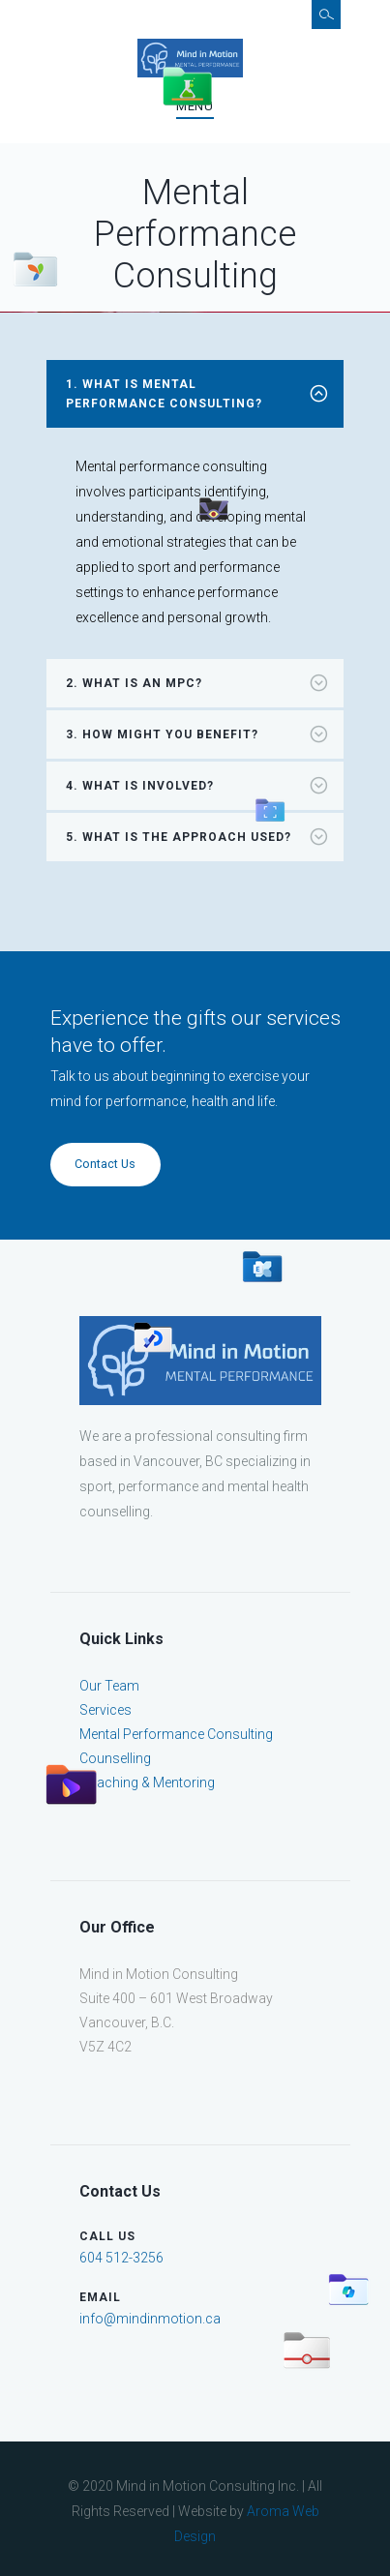  What do you see at coordinates (262, 1268) in the screenshot?
I see `open microsoft exchange folder` at bounding box center [262, 1268].